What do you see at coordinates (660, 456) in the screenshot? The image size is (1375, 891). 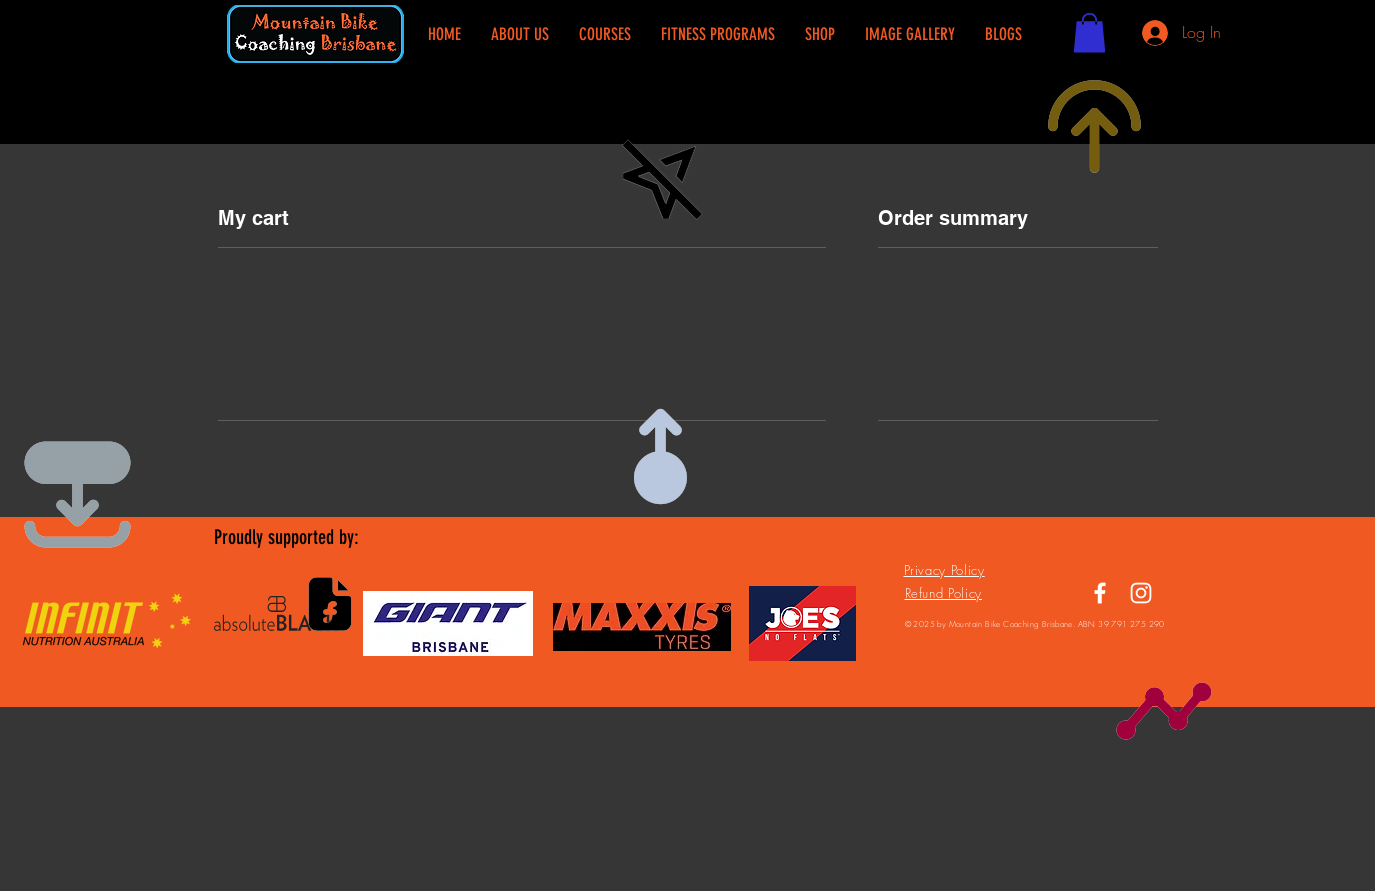 I see `swipe up to continue or dismiss` at bounding box center [660, 456].